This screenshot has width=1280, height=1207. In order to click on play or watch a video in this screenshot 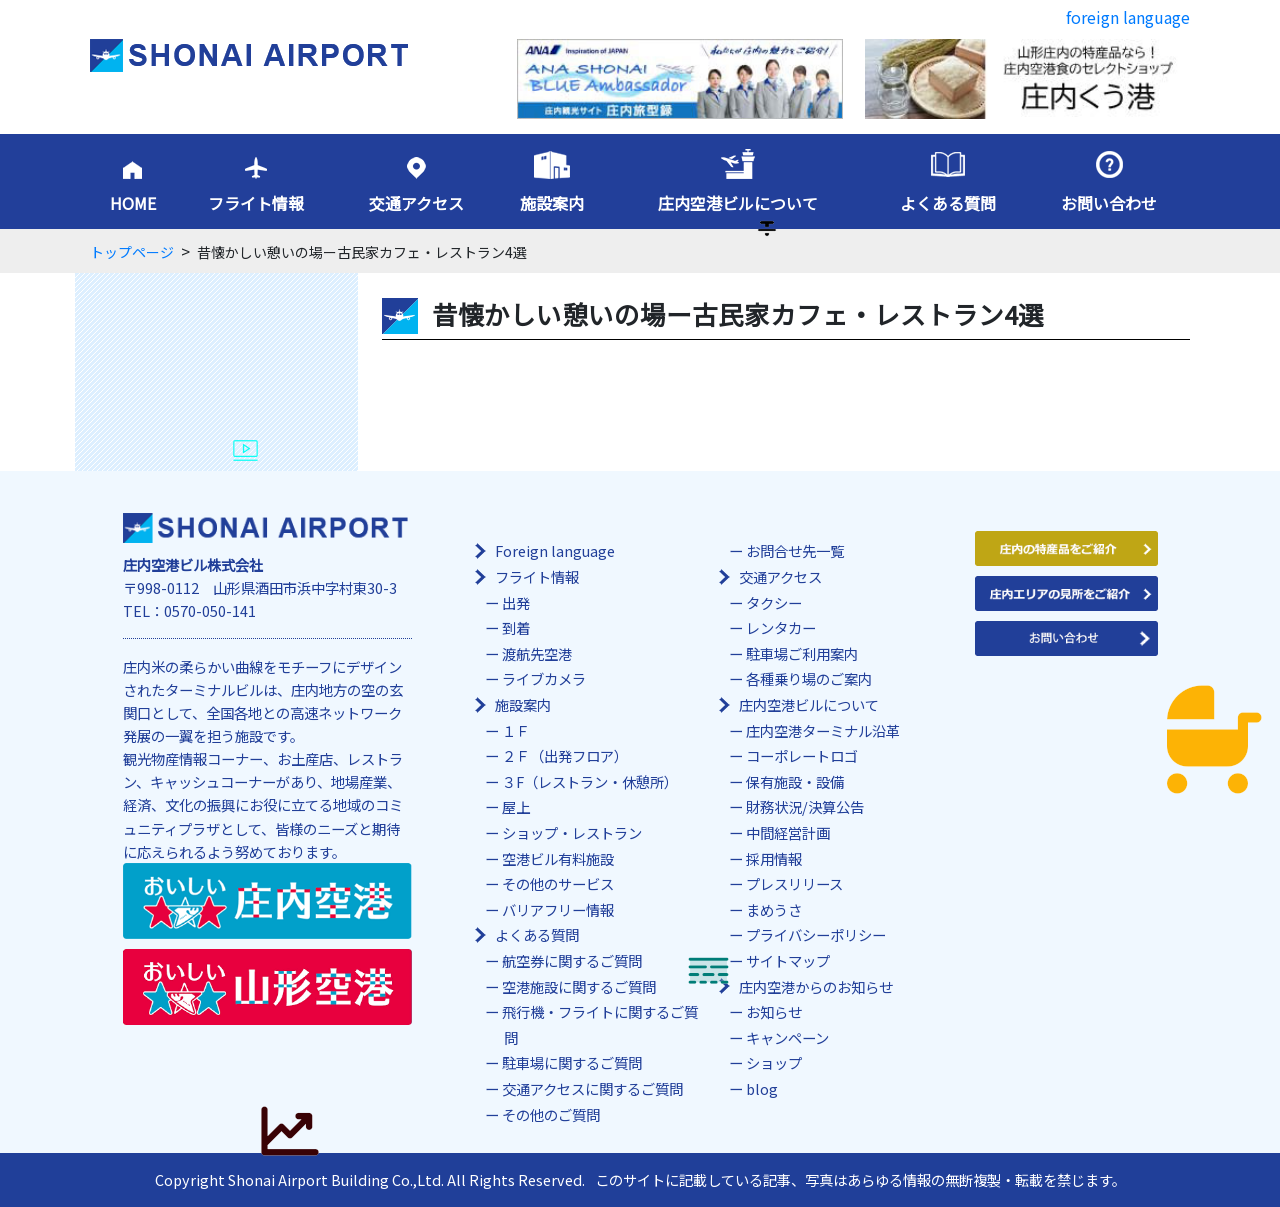, I will do `click(245, 450)`.